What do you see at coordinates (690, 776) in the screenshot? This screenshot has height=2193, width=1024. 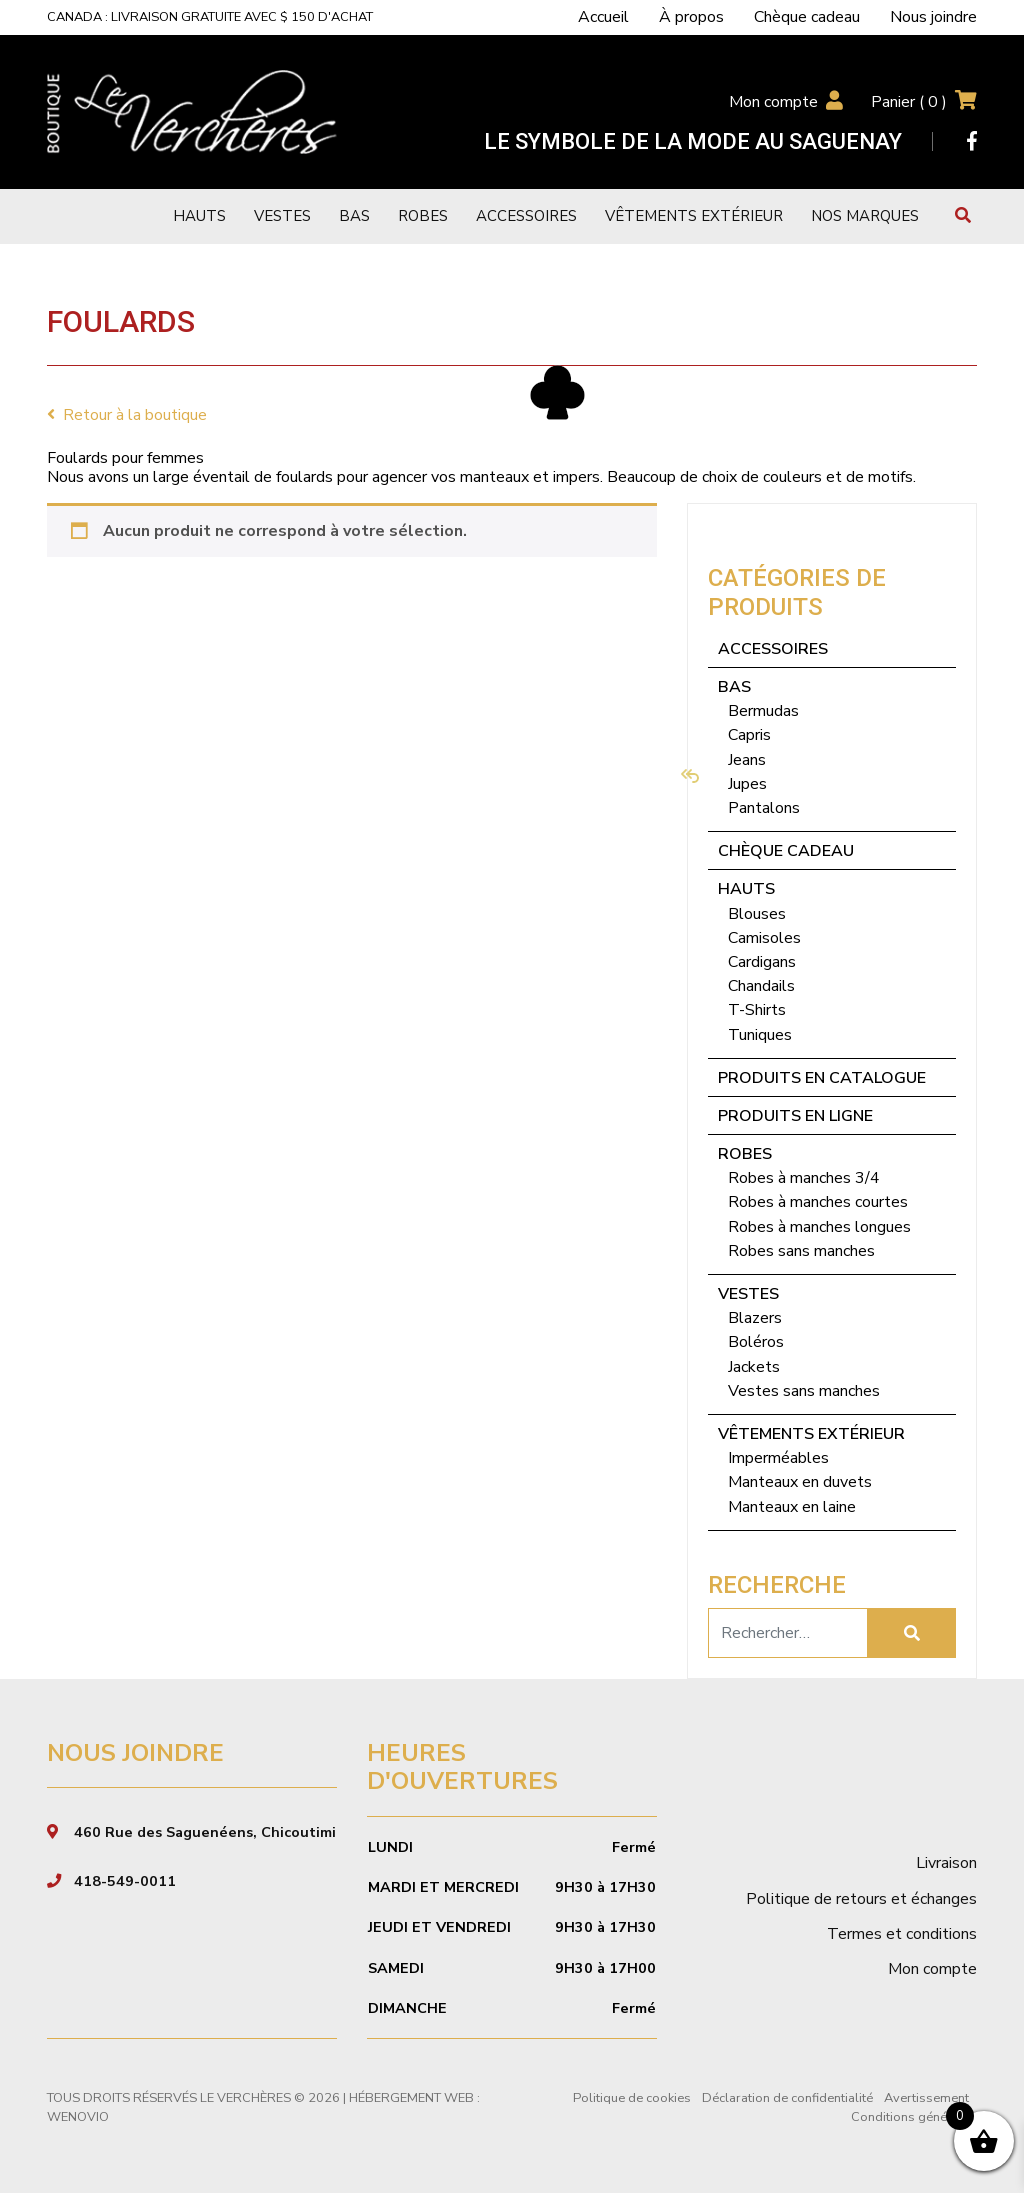 I see `undo multiple actions` at bounding box center [690, 776].